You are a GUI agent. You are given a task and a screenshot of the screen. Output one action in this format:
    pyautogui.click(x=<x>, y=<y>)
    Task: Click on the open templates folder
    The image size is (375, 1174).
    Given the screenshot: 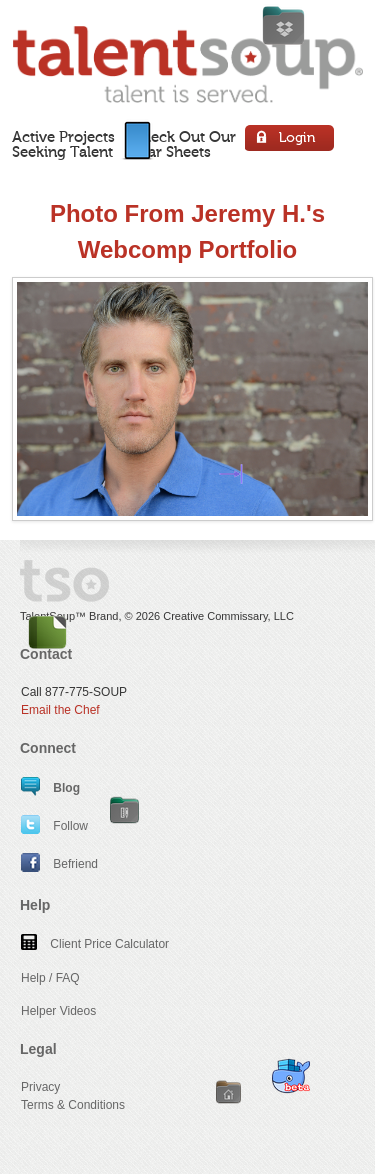 What is the action you would take?
    pyautogui.click(x=124, y=809)
    